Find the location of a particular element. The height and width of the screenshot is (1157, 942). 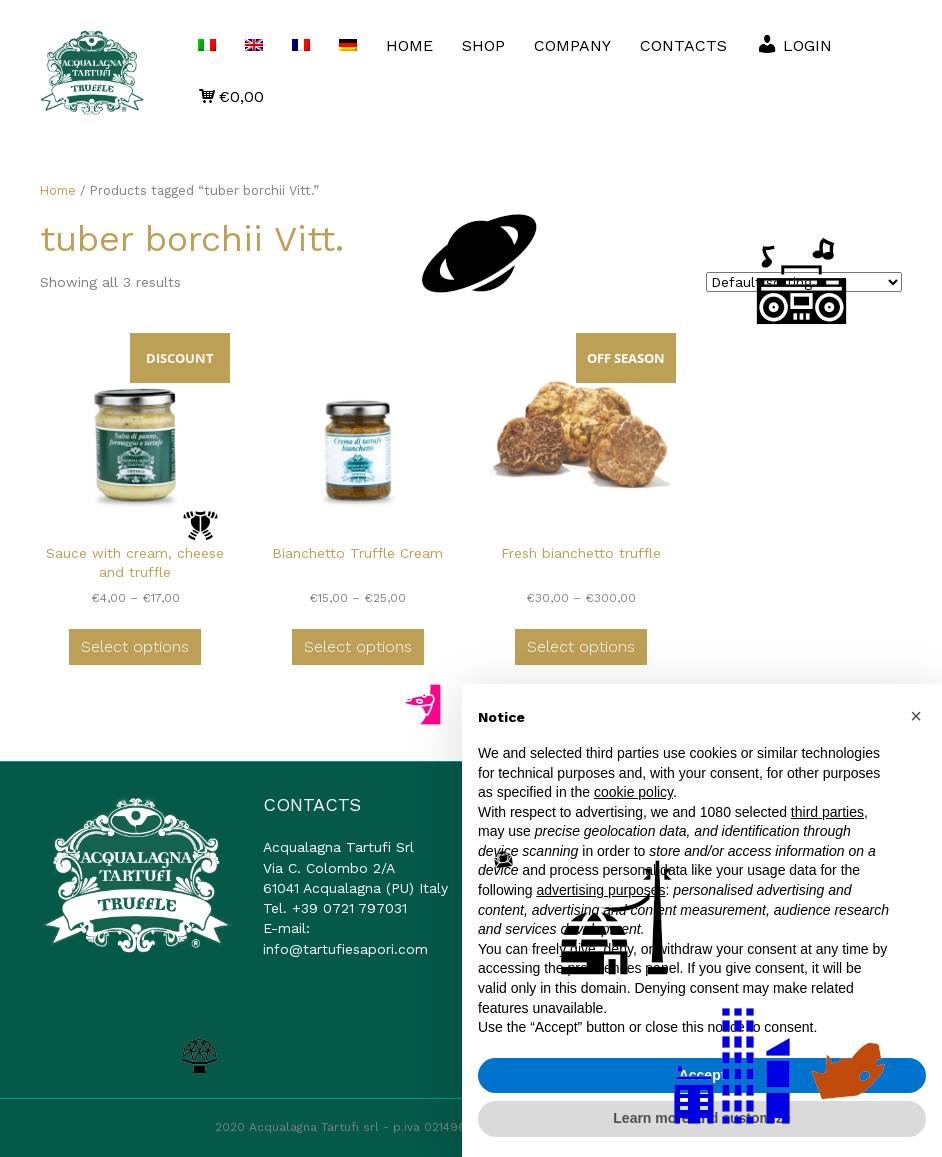

access space or astronomy-themed content is located at coordinates (480, 255).